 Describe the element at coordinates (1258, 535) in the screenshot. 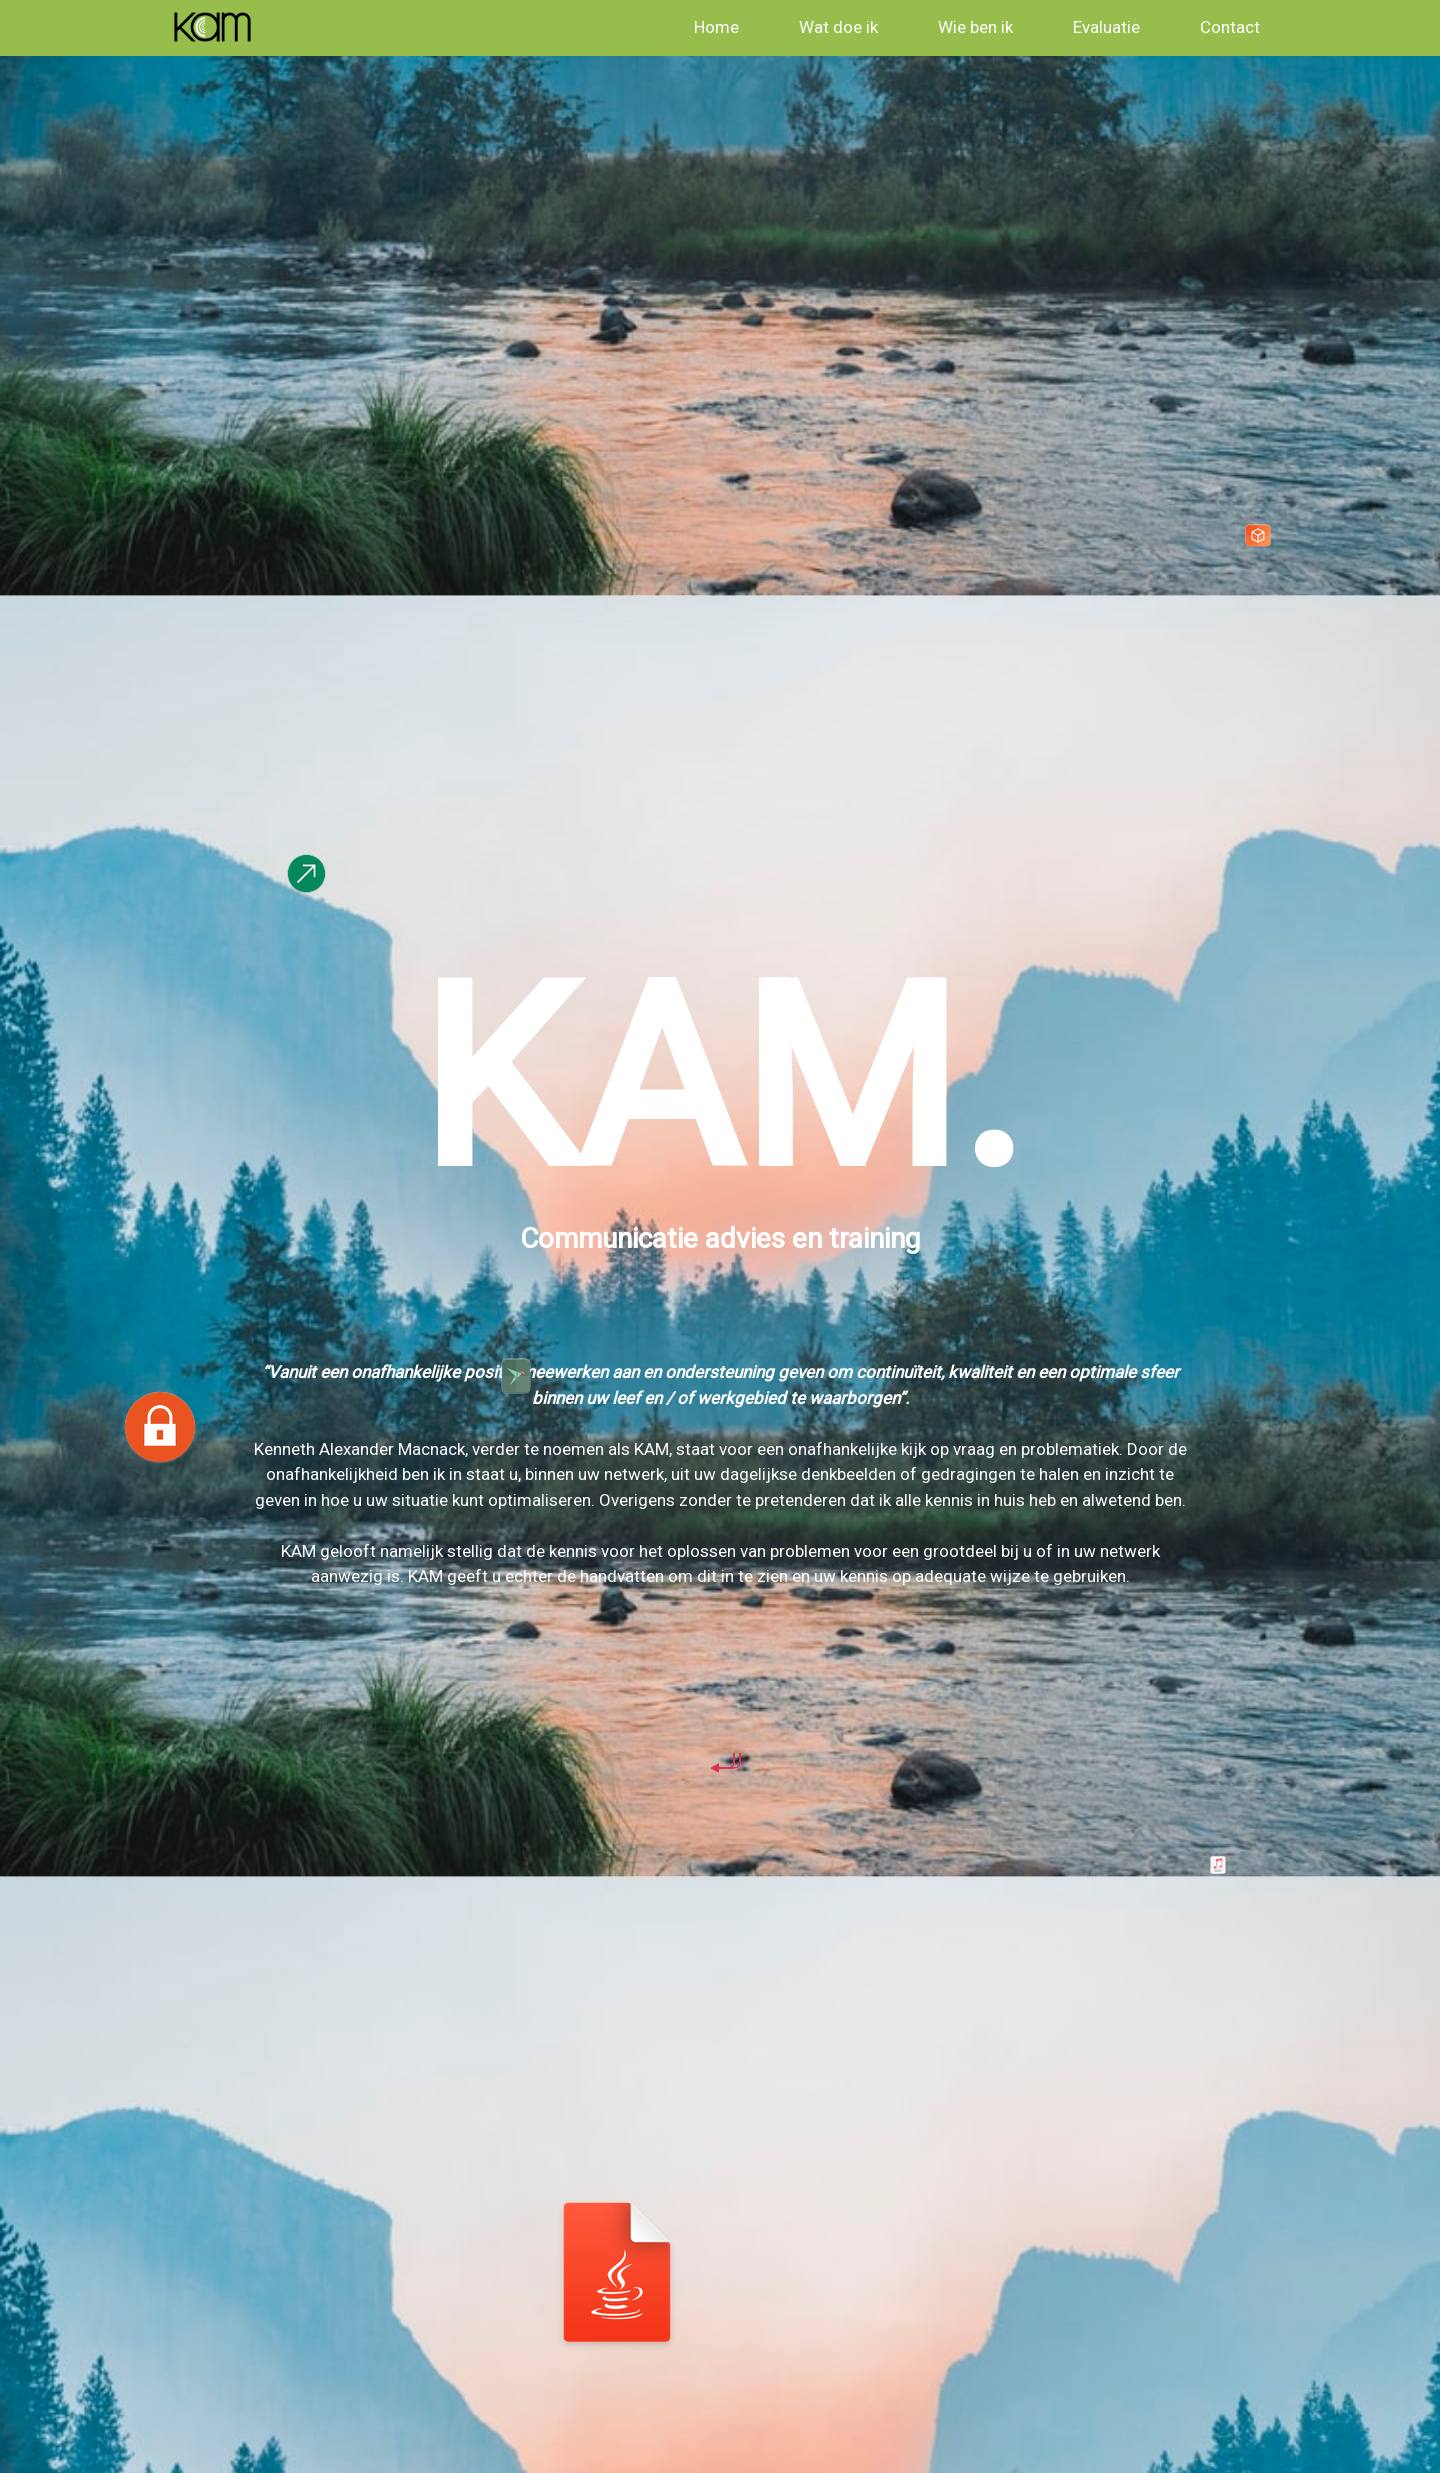

I see `open a 3ds format 3d model file` at that location.